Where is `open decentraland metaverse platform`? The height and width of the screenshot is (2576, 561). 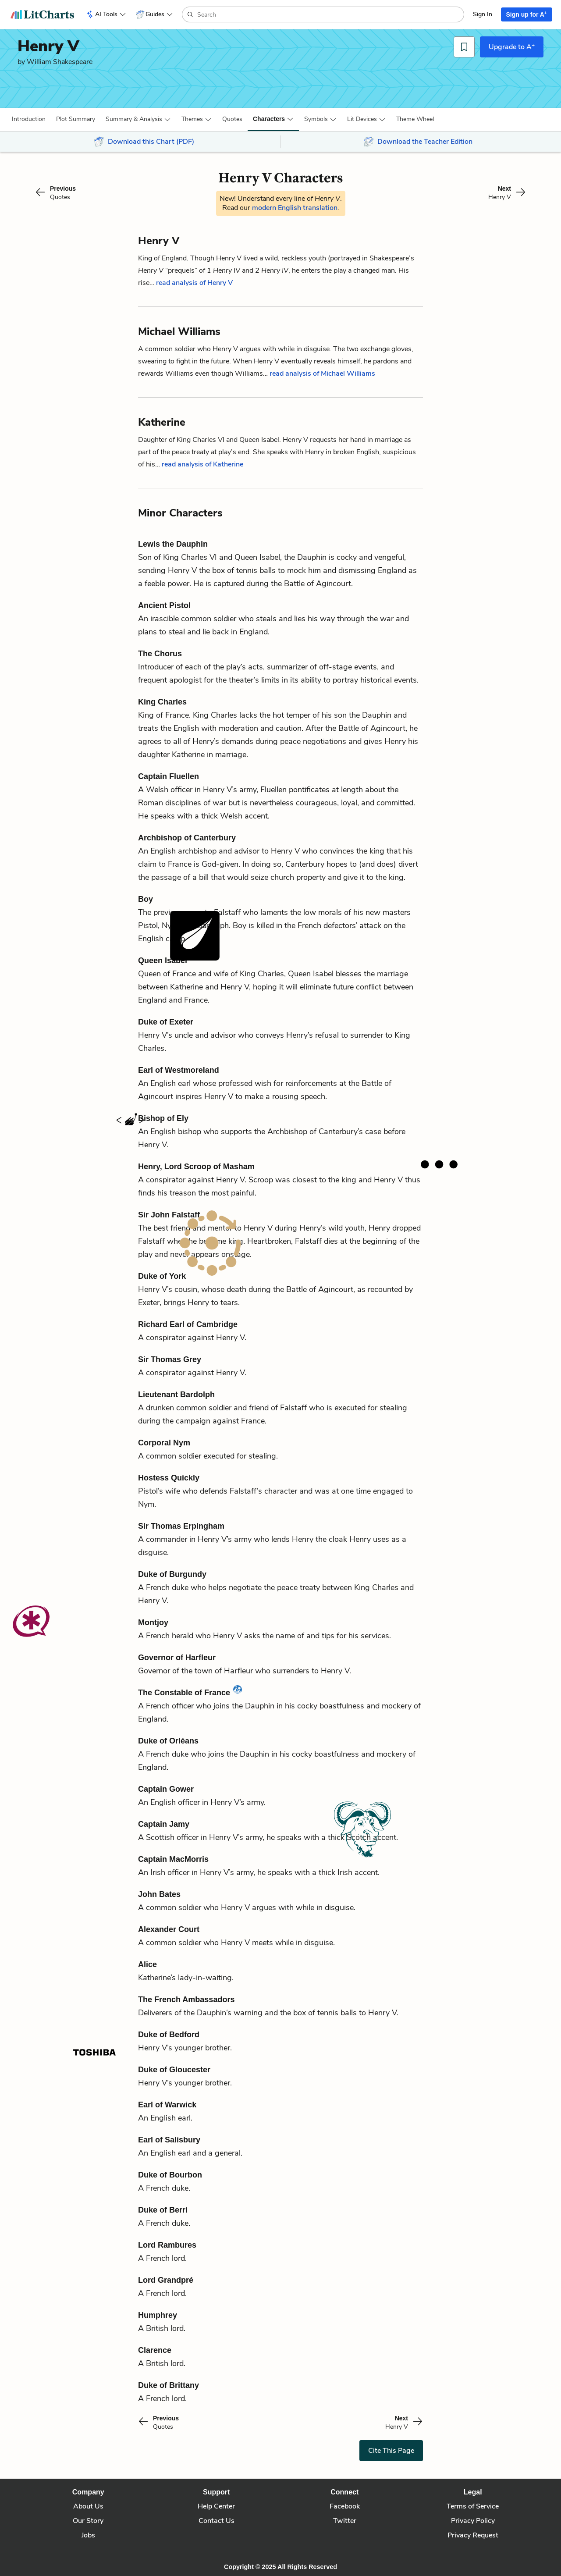 open decentraland metaverse platform is located at coordinates (238, 1690).